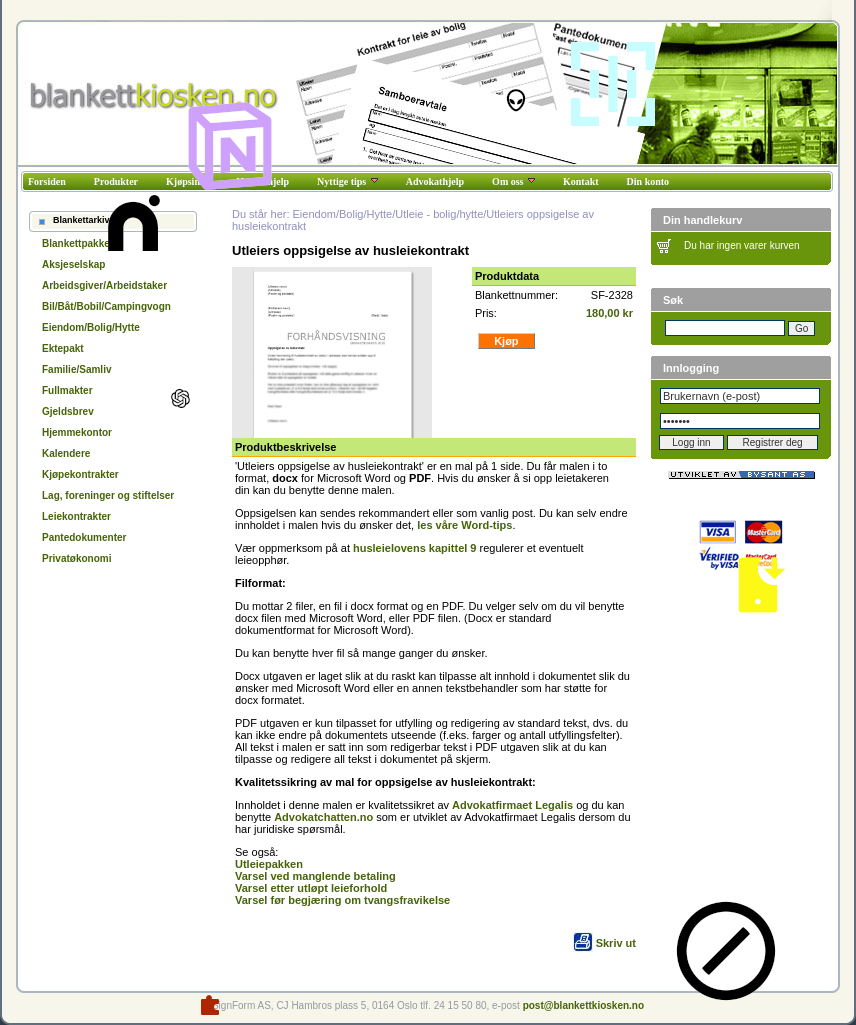 The image size is (856, 1025). What do you see at coordinates (210, 1006) in the screenshot?
I see `access plugins or extensions` at bounding box center [210, 1006].